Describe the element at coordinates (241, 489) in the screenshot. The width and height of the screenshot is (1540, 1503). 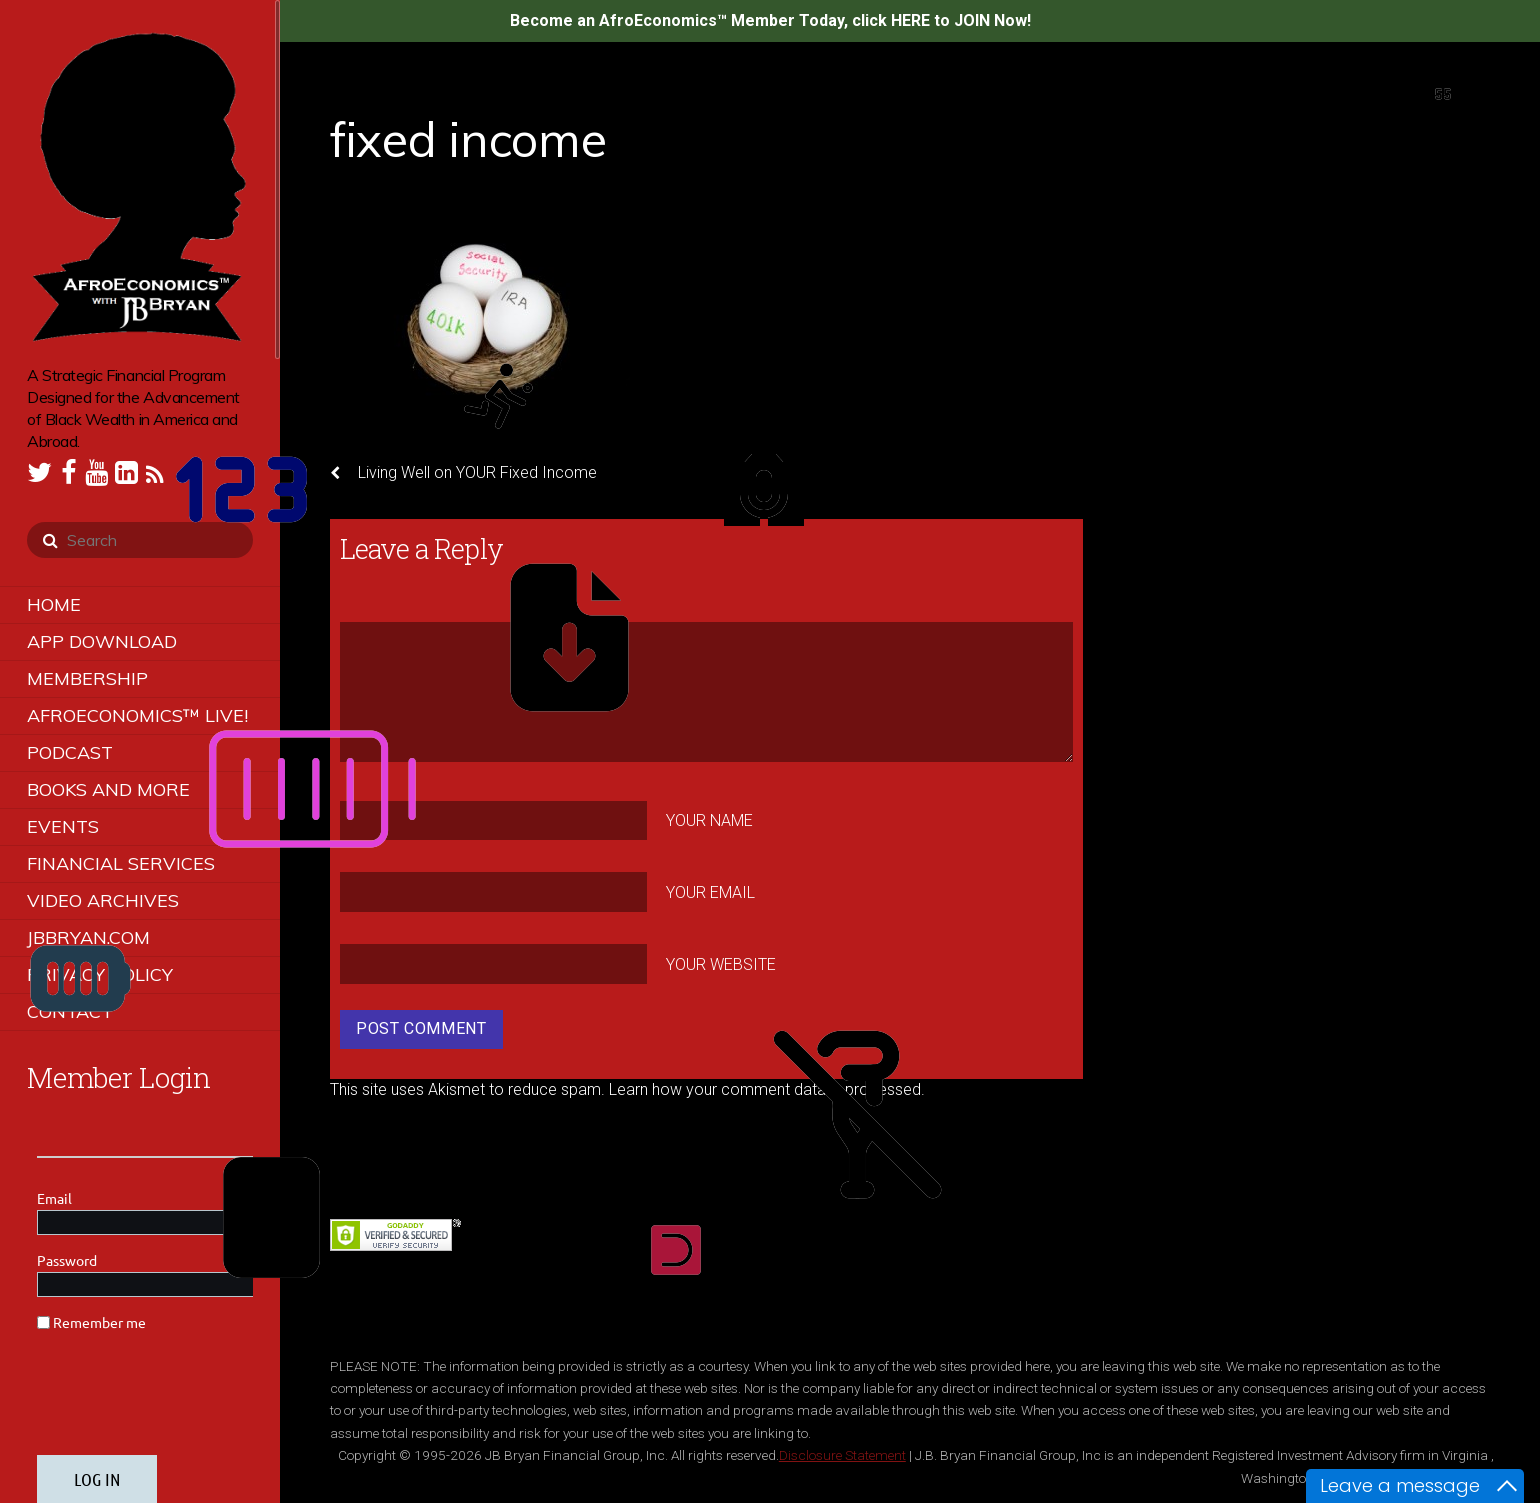
I see `switch to numeric input mode` at that location.